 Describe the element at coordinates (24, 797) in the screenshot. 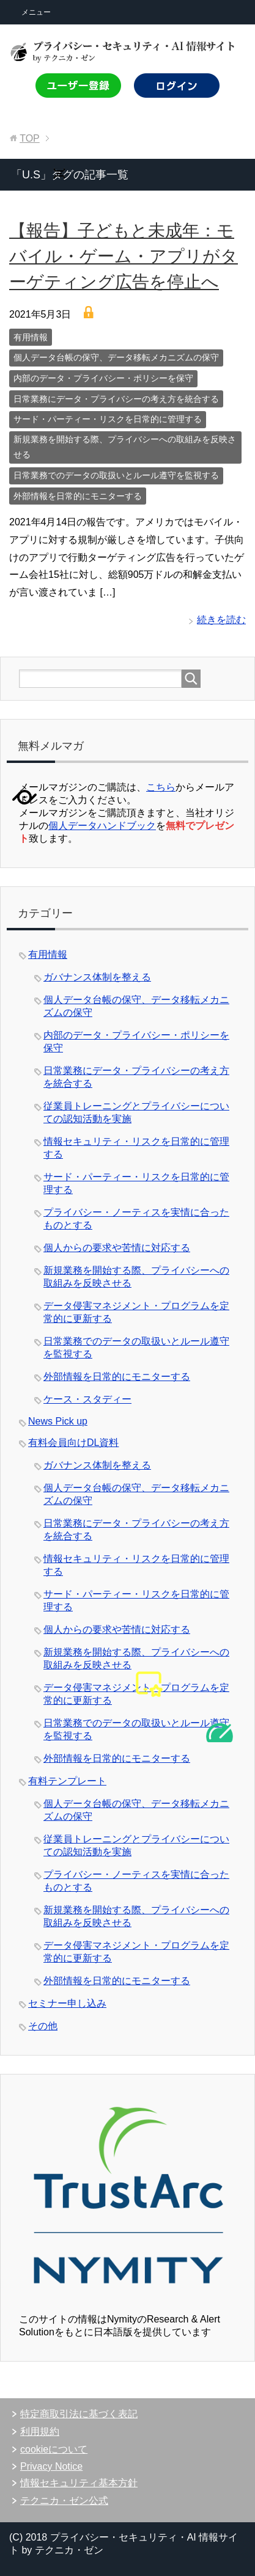

I see `select epicene or non-binary gender option` at that location.